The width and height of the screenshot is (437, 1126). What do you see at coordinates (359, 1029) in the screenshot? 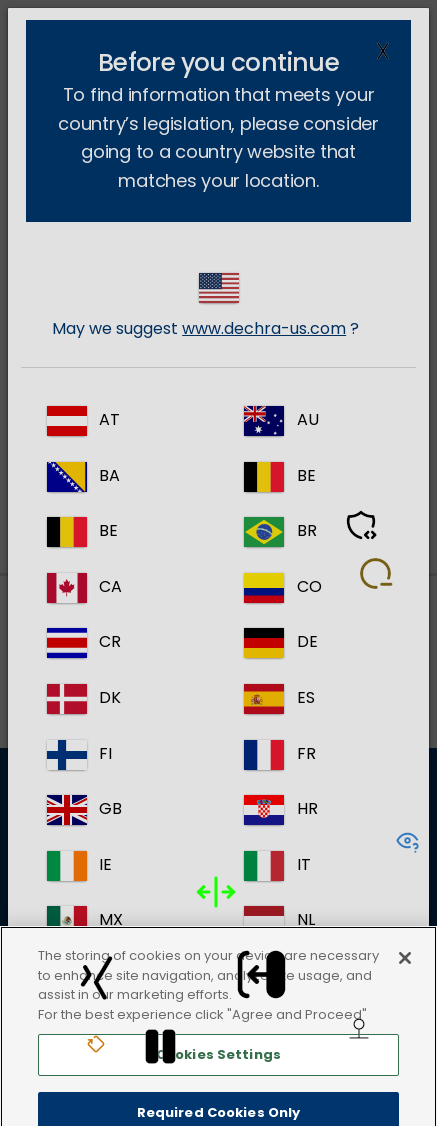
I see `mark a location on the map` at bounding box center [359, 1029].